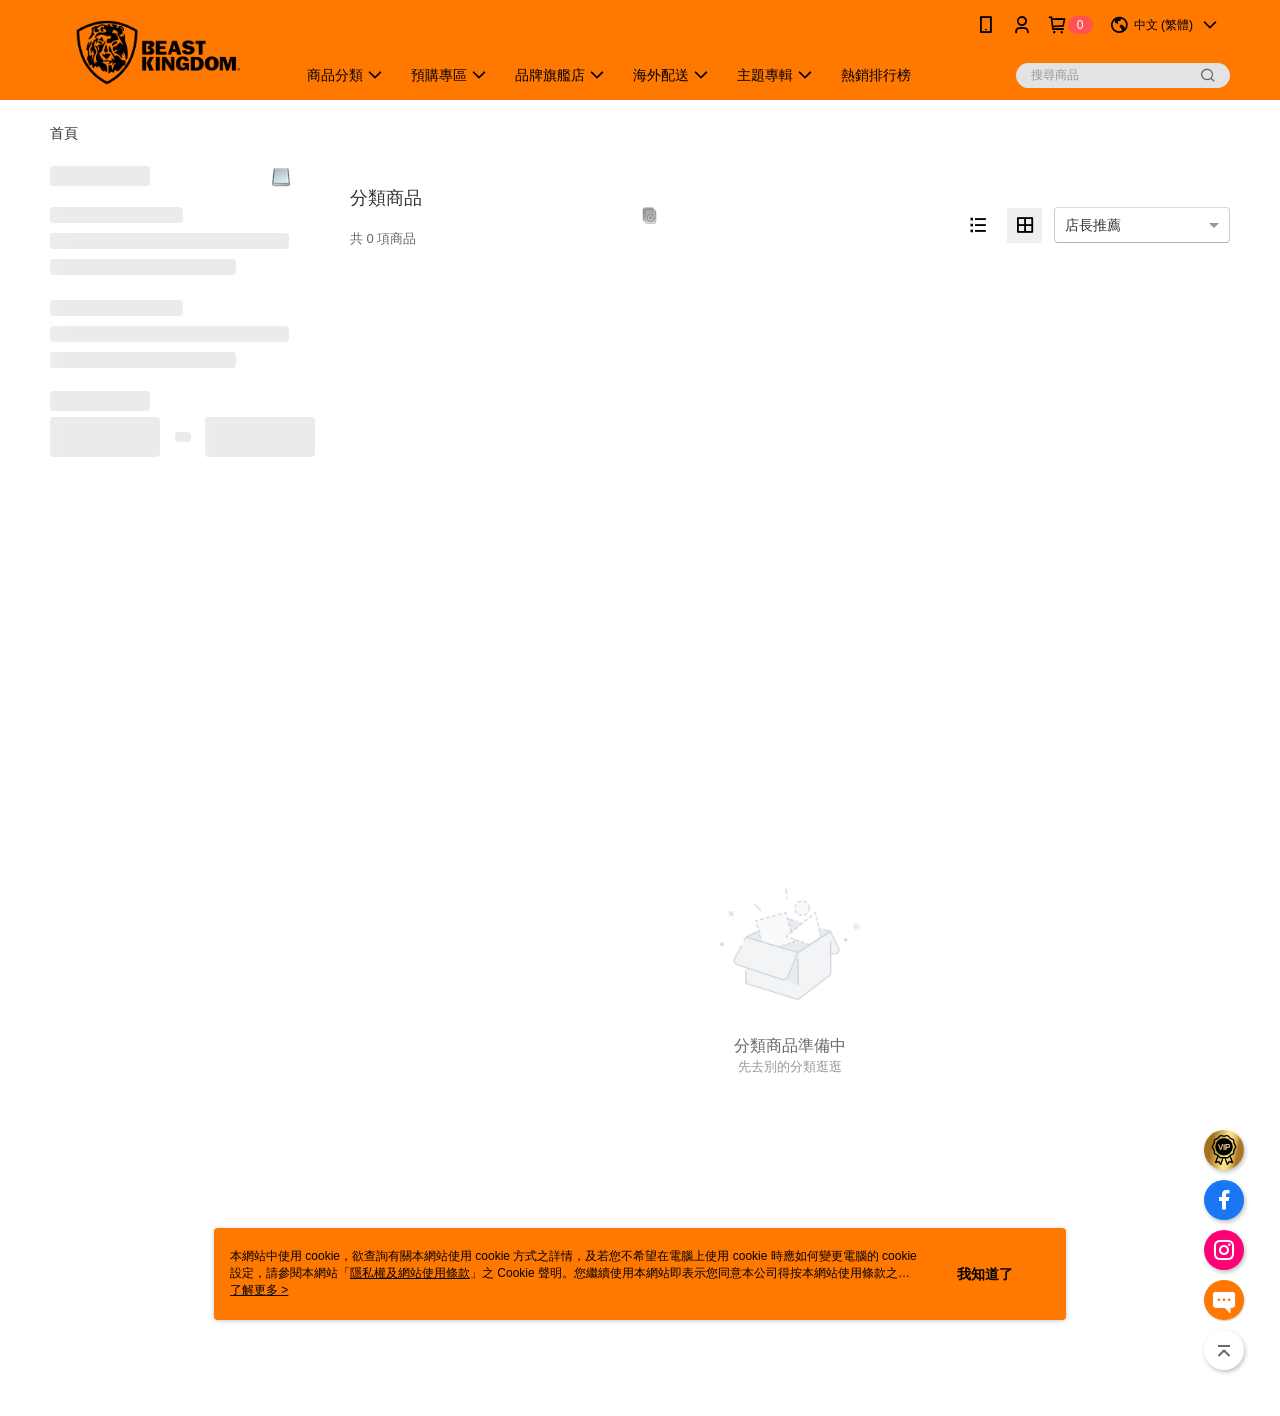 The height and width of the screenshot is (1416, 1280). What do you see at coordinates (281, 177) in the screenshot?
I see `removable storage device connected` at bounding box center [281, 177].